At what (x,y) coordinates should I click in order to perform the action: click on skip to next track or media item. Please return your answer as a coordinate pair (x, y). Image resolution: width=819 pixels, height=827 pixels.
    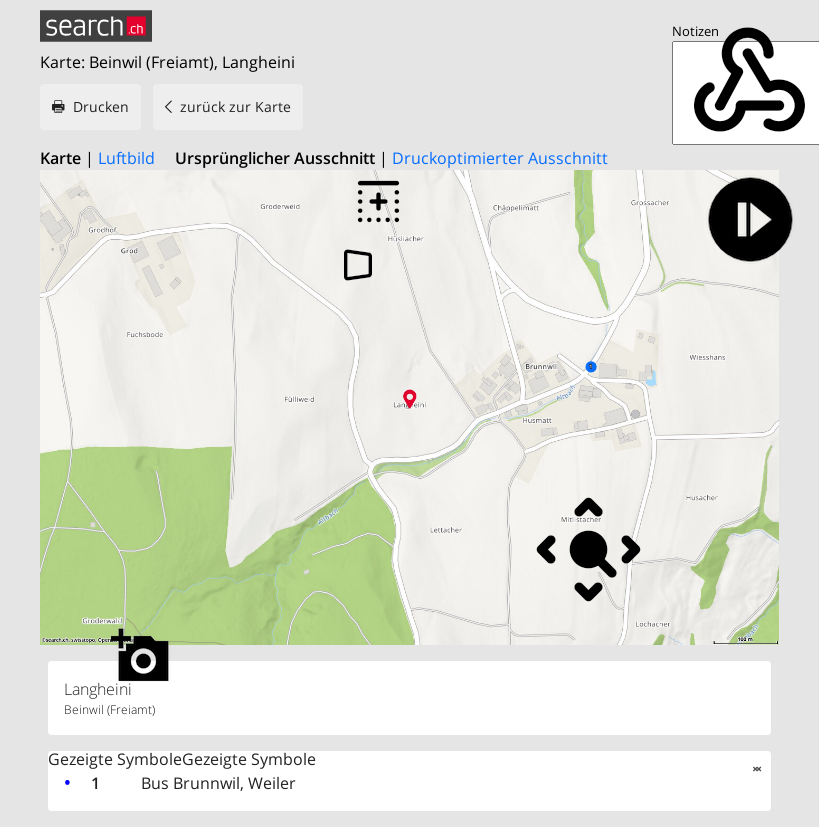
    Looking at the image, I should click on (750, 219).